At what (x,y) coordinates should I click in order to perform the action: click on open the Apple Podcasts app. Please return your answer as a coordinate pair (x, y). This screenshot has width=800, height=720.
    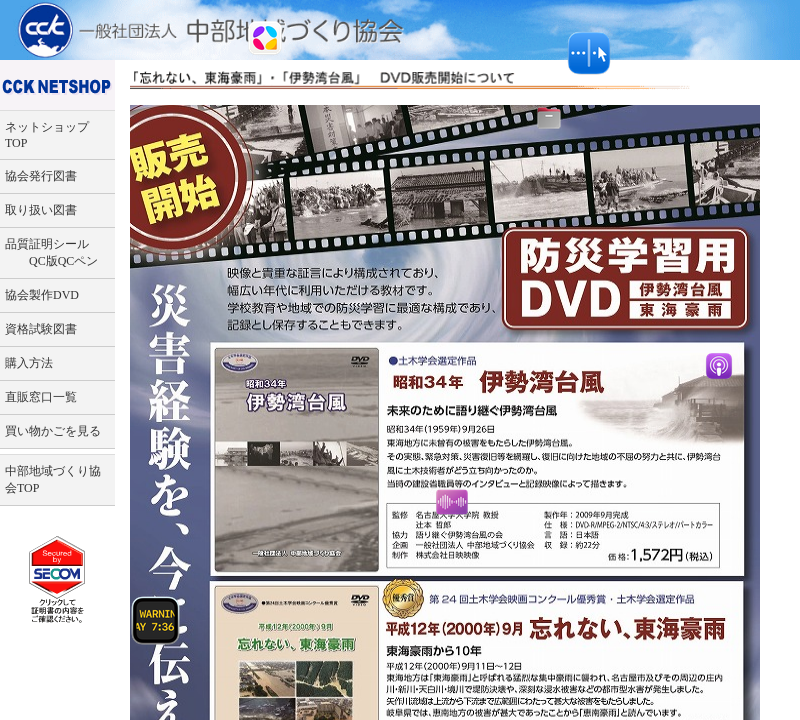
    Looking at the image, I should click on (719, 366).